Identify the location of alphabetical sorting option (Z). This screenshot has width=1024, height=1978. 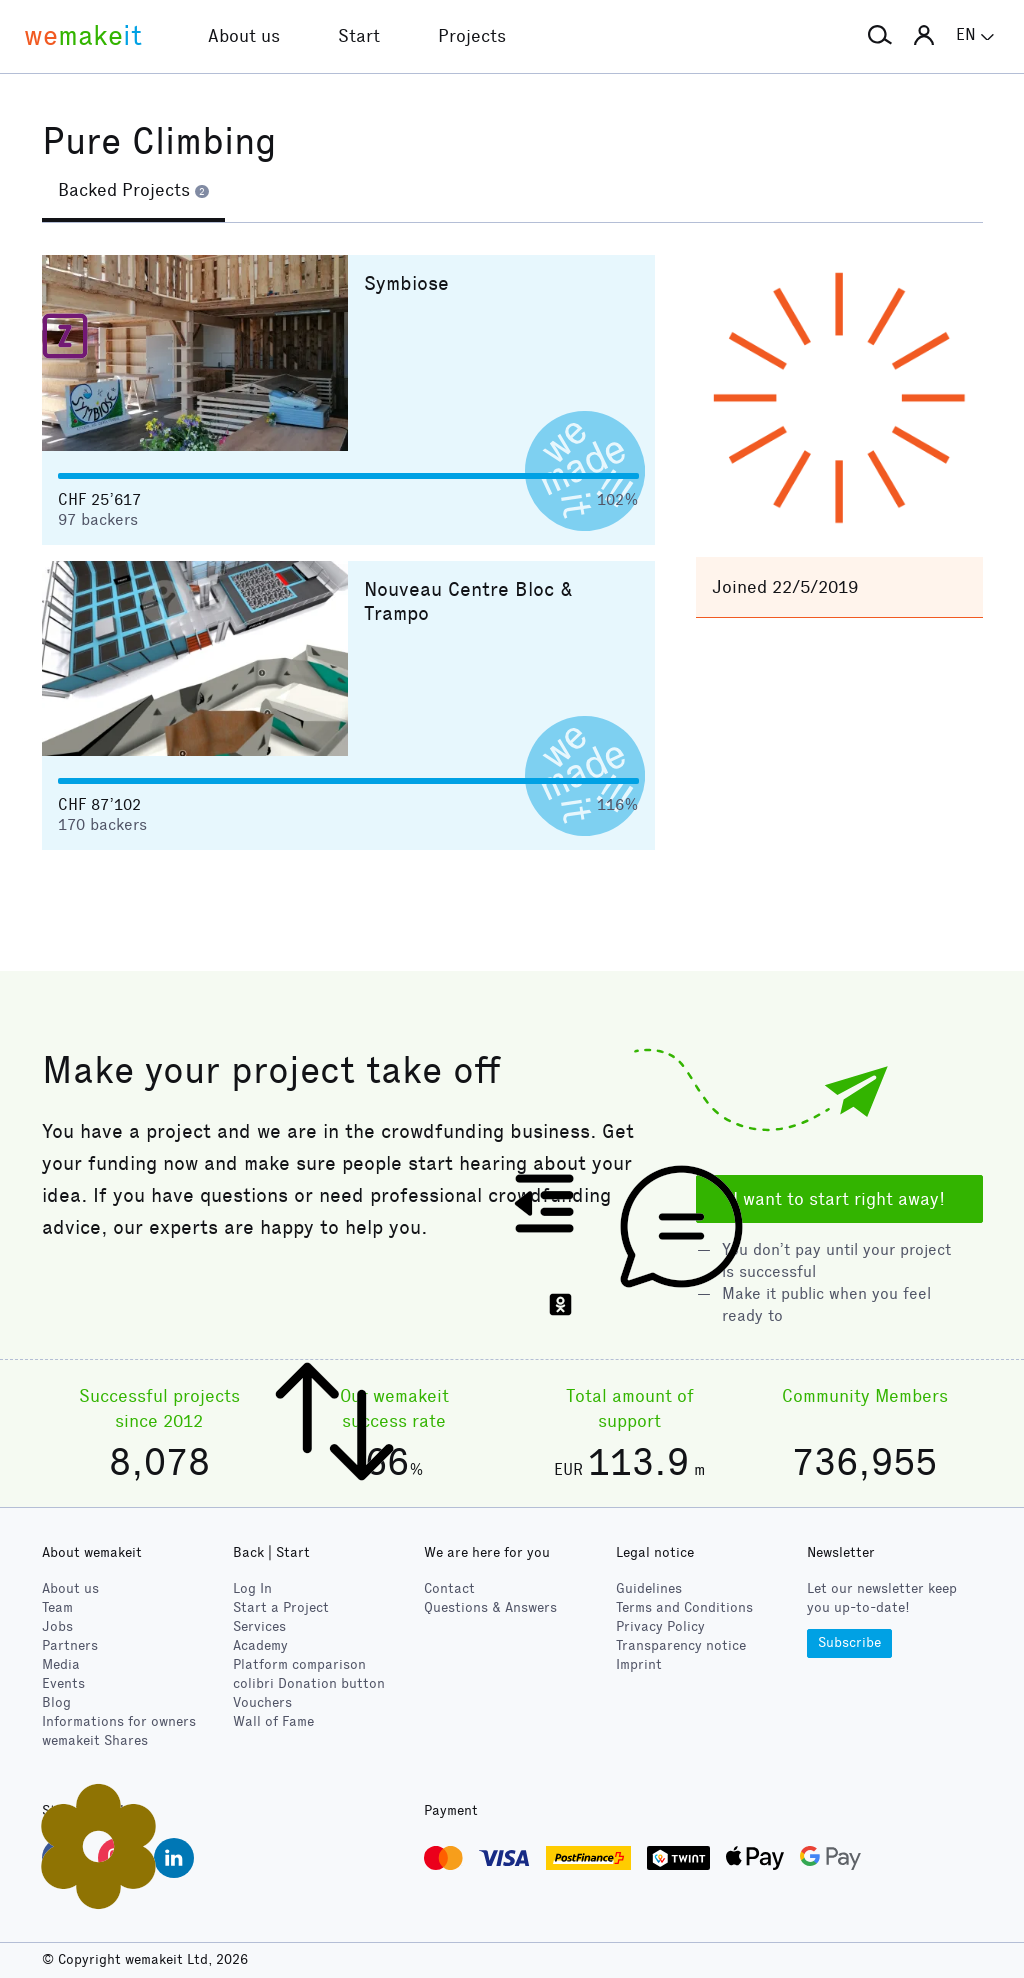
(65, 336).